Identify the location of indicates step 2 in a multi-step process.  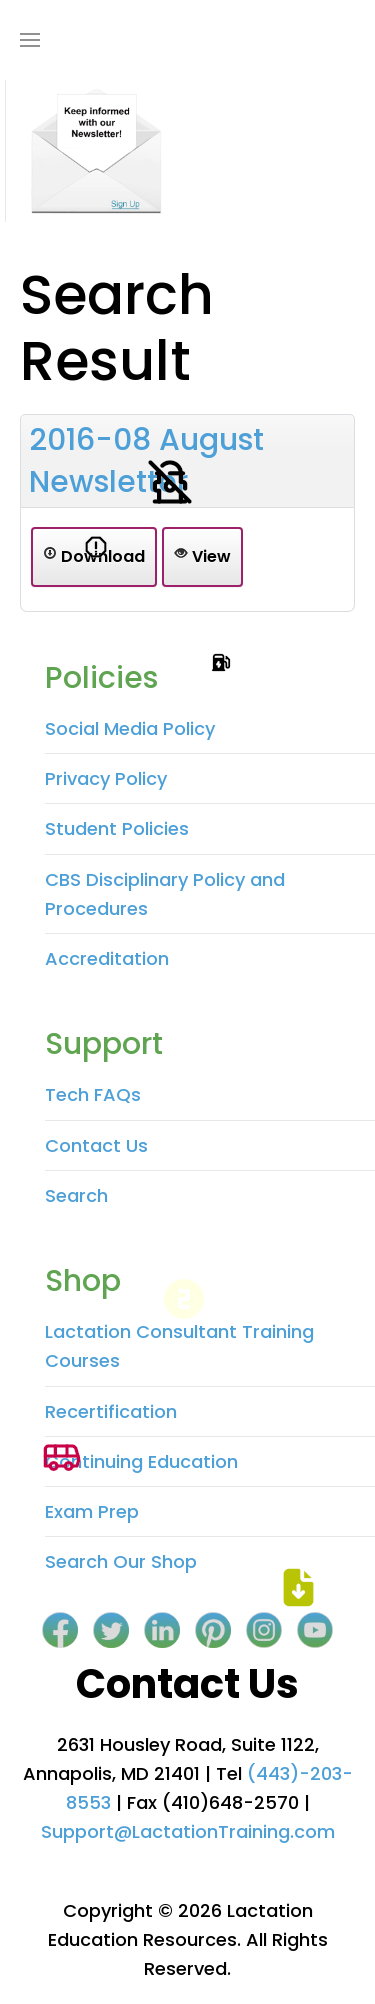
(184, 1299).